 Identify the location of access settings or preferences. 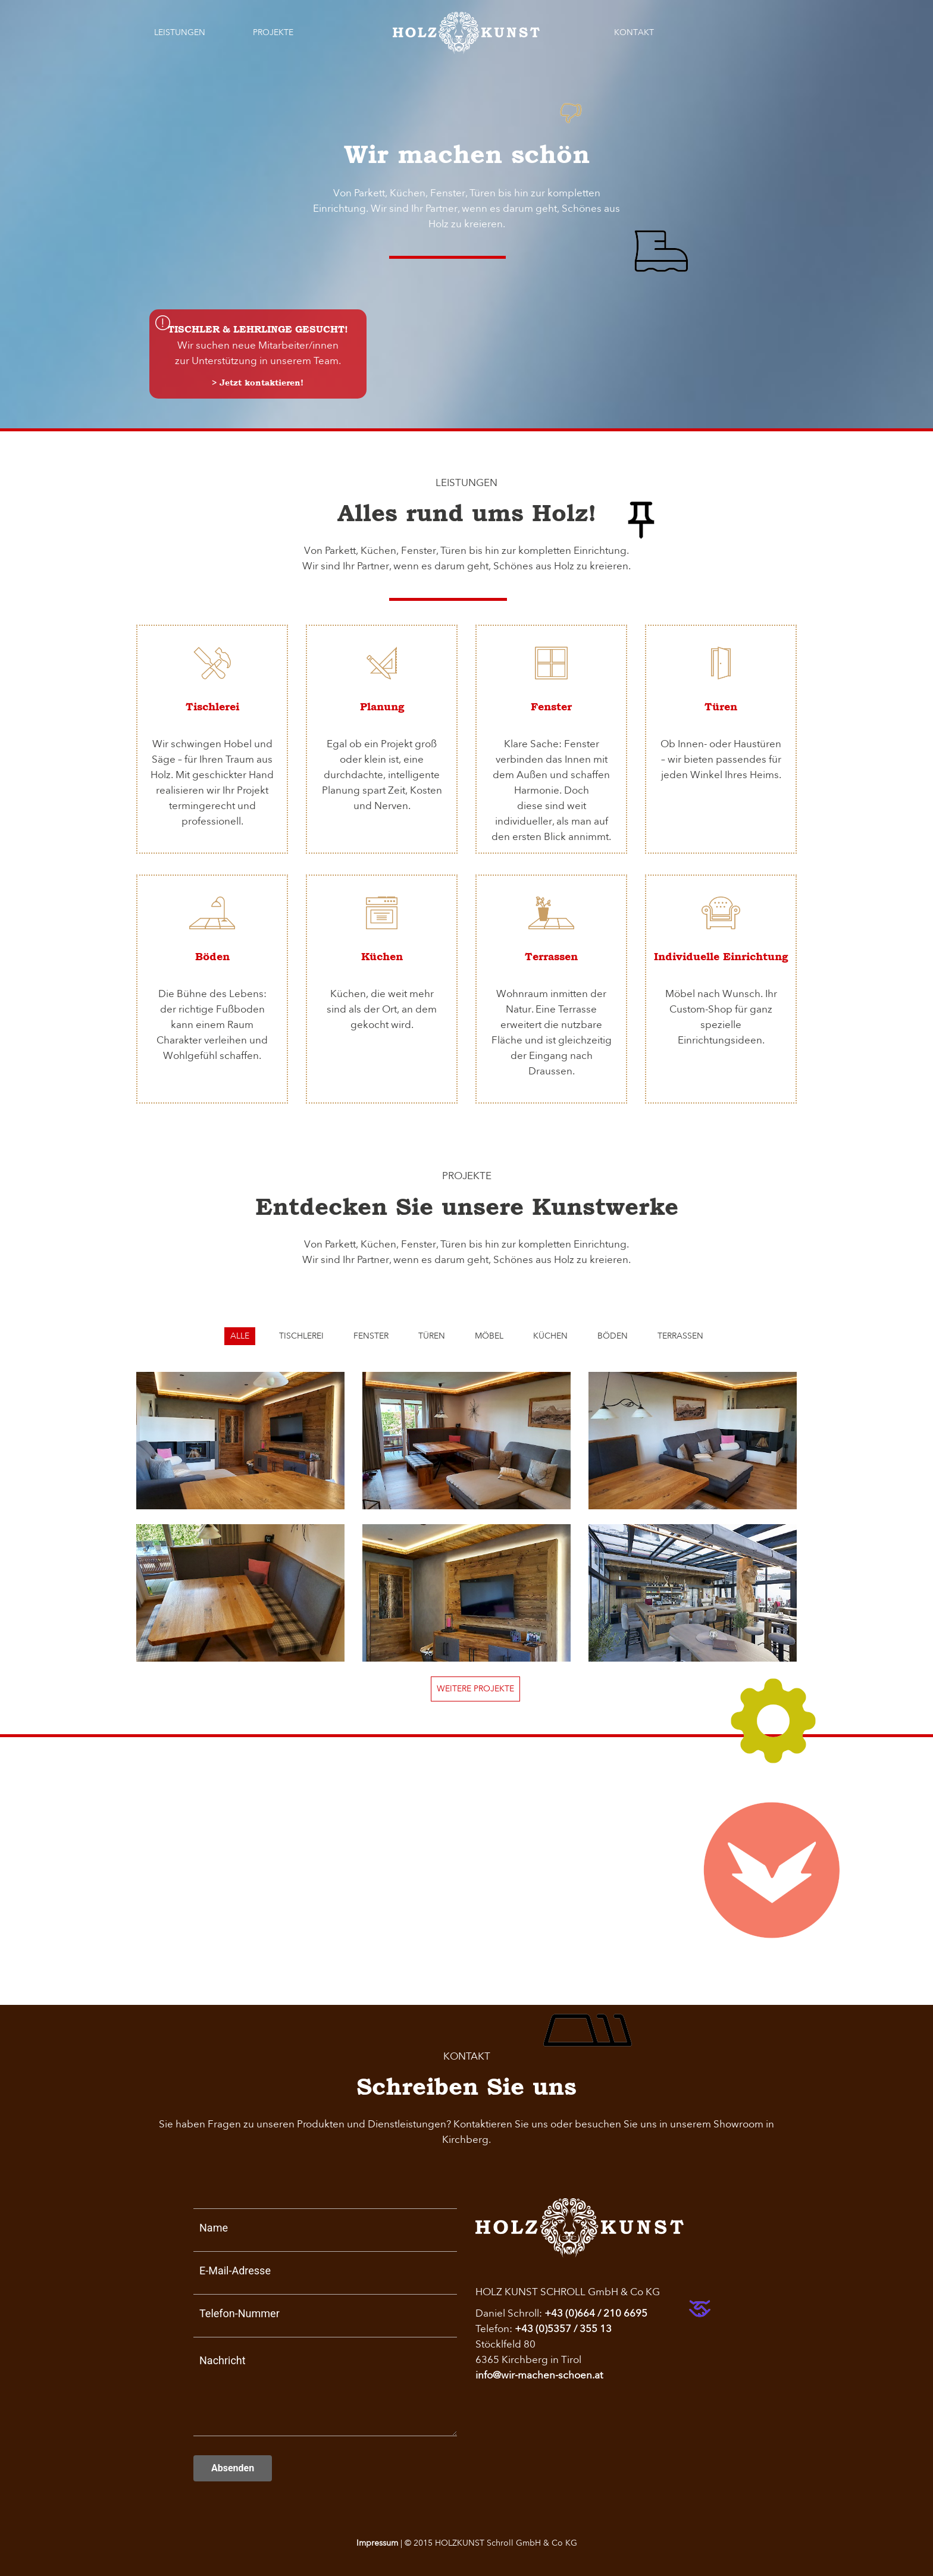
(773, 1721).